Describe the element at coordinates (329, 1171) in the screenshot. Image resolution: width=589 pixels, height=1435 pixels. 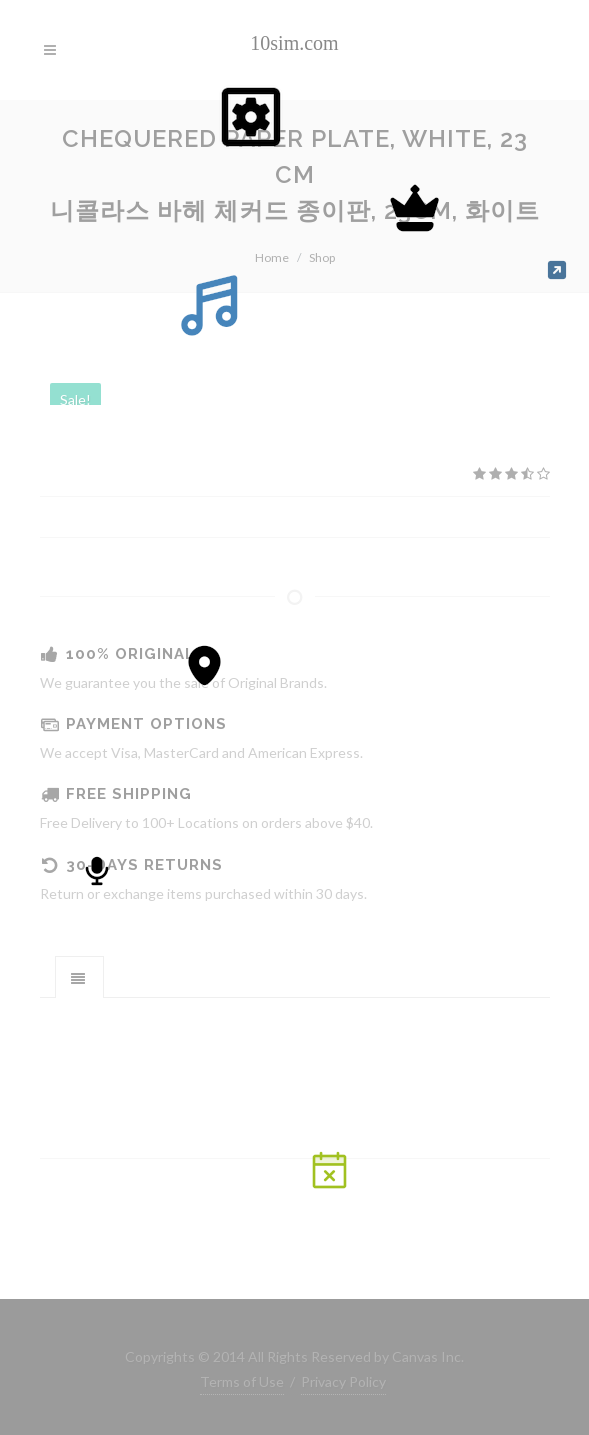
I see `cancel or delete a scheduled event` at that location.